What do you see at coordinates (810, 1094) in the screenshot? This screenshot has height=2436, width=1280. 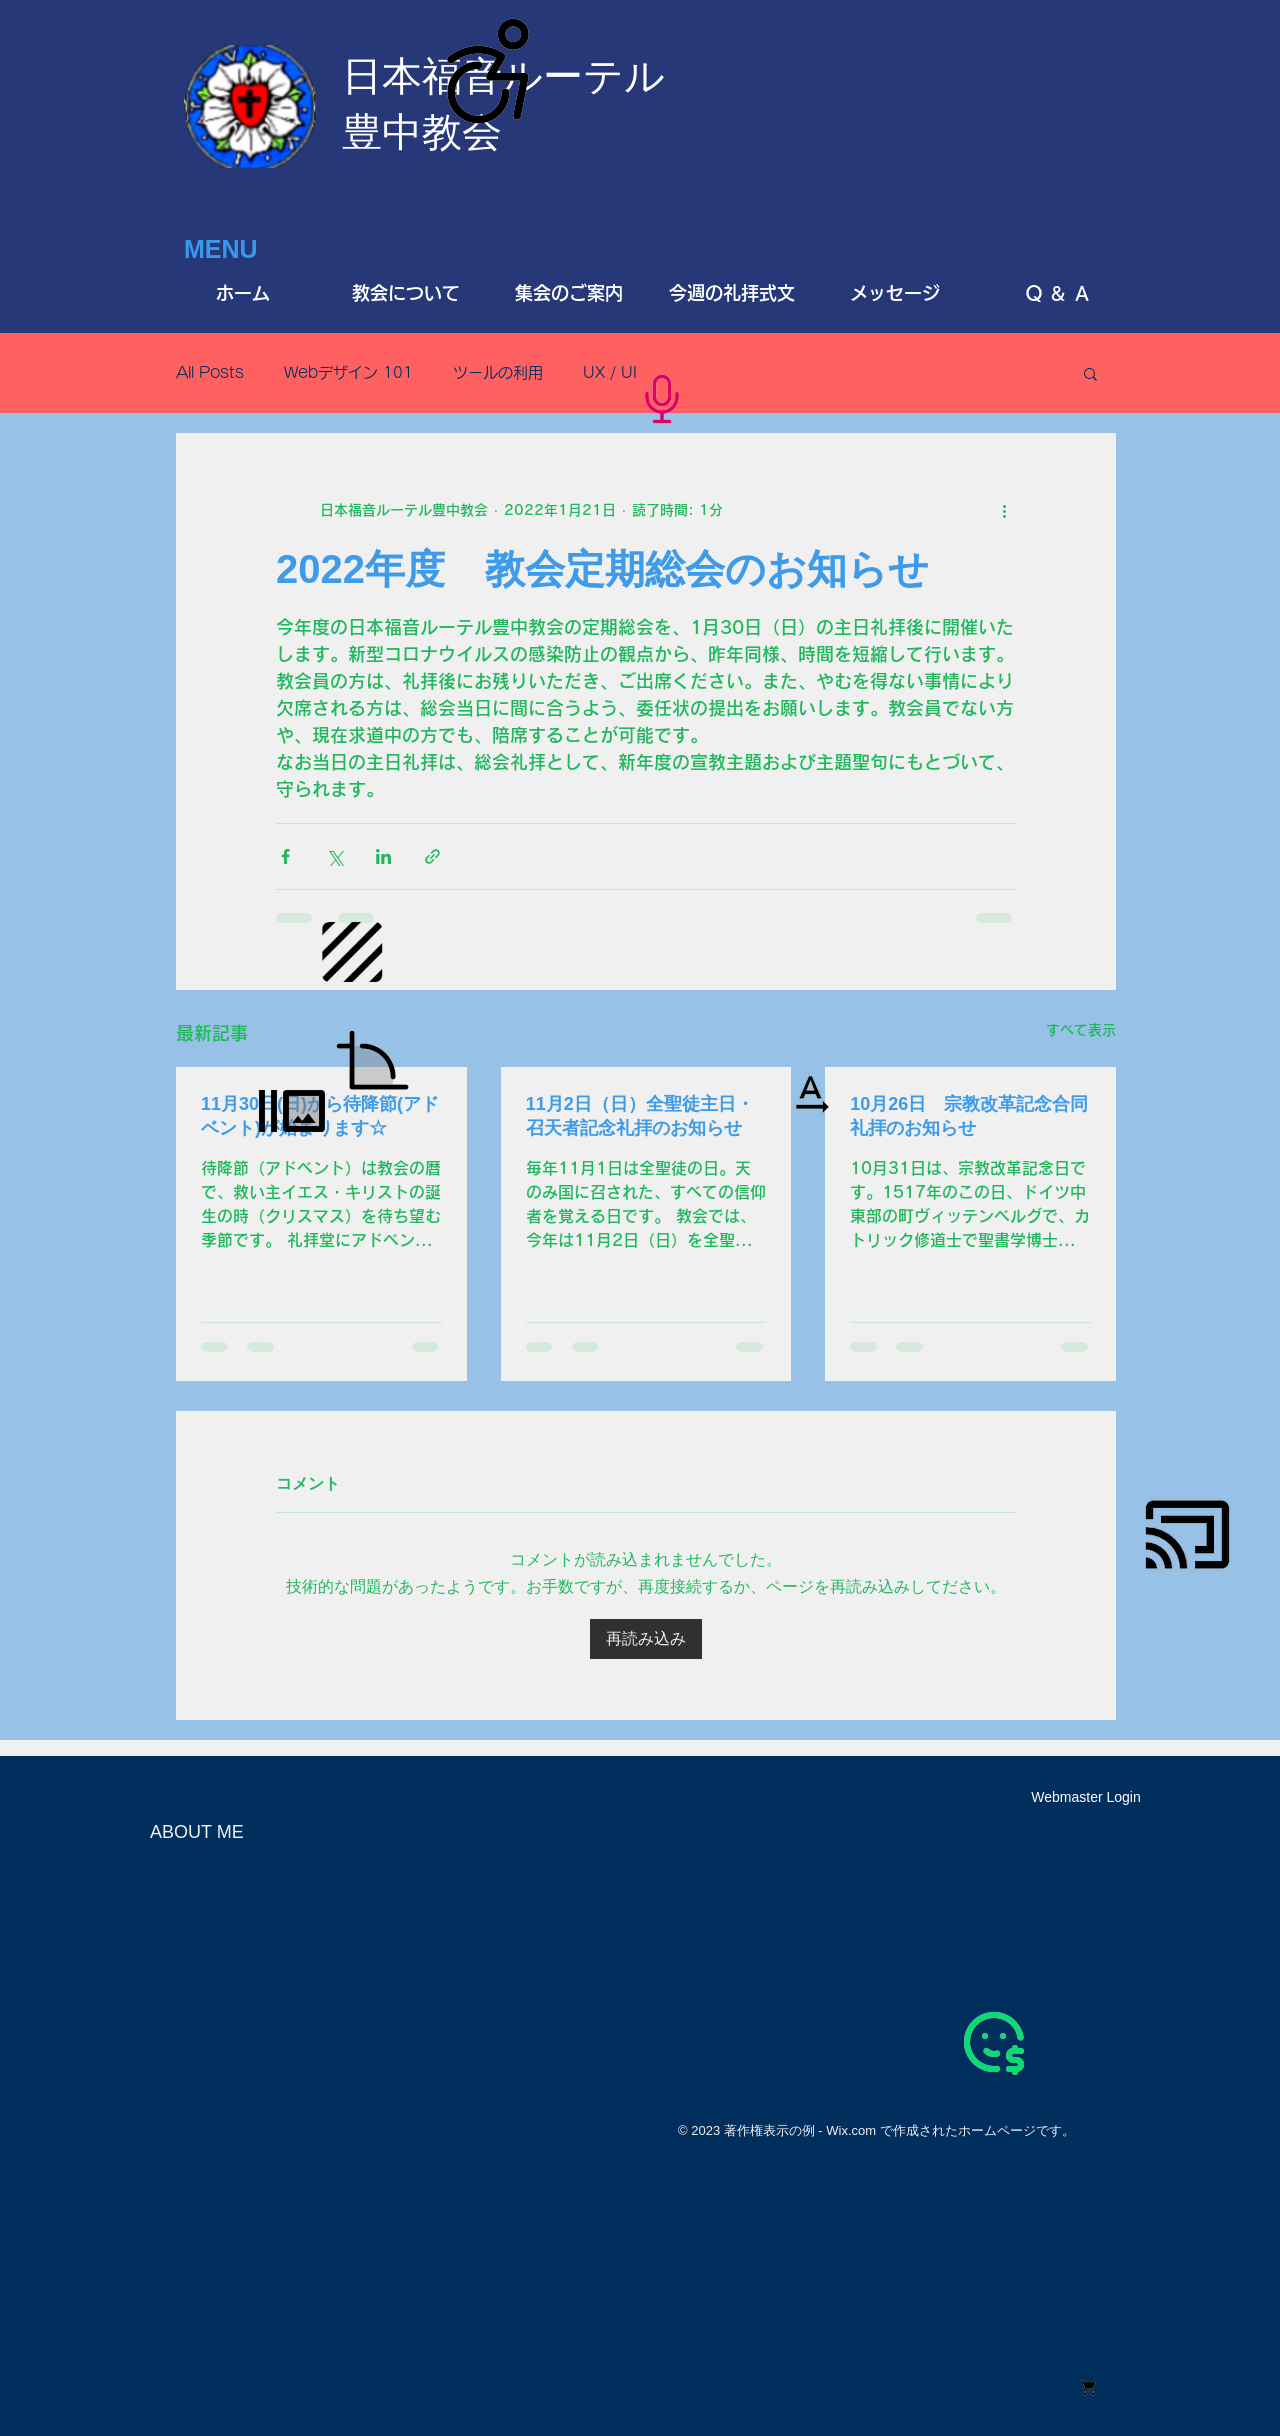 I see `set text to horizontal orientation` at bounding box center [810, 1094].